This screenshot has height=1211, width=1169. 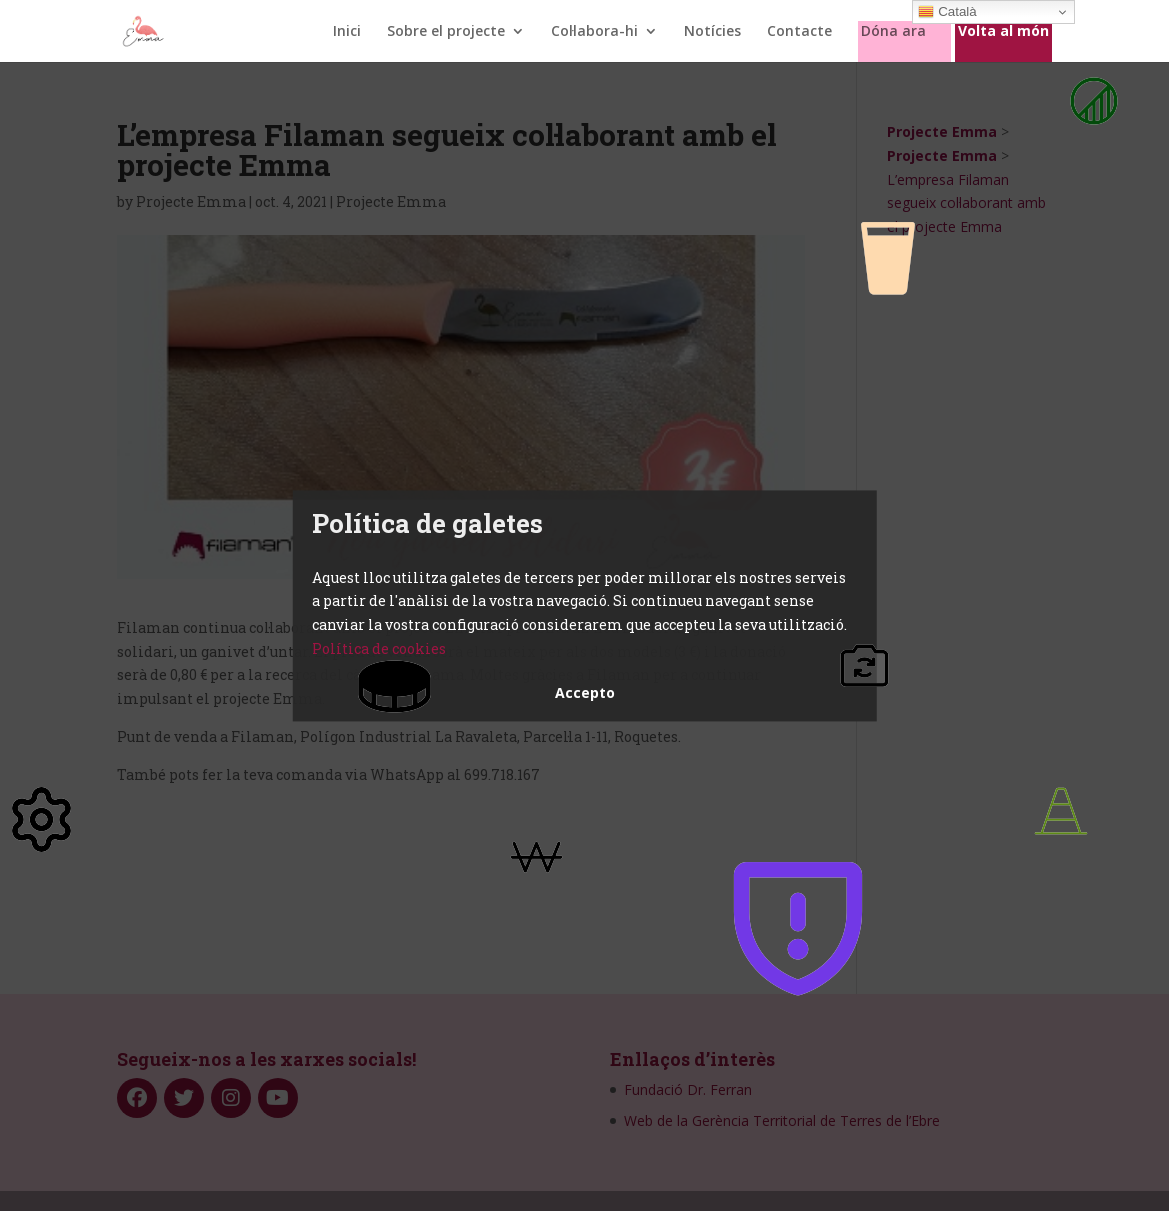 What do you see at coordinates (1094, 101) in the screenshot?
I see `adjust display contrast settings` at bounding box center [1094, 101].